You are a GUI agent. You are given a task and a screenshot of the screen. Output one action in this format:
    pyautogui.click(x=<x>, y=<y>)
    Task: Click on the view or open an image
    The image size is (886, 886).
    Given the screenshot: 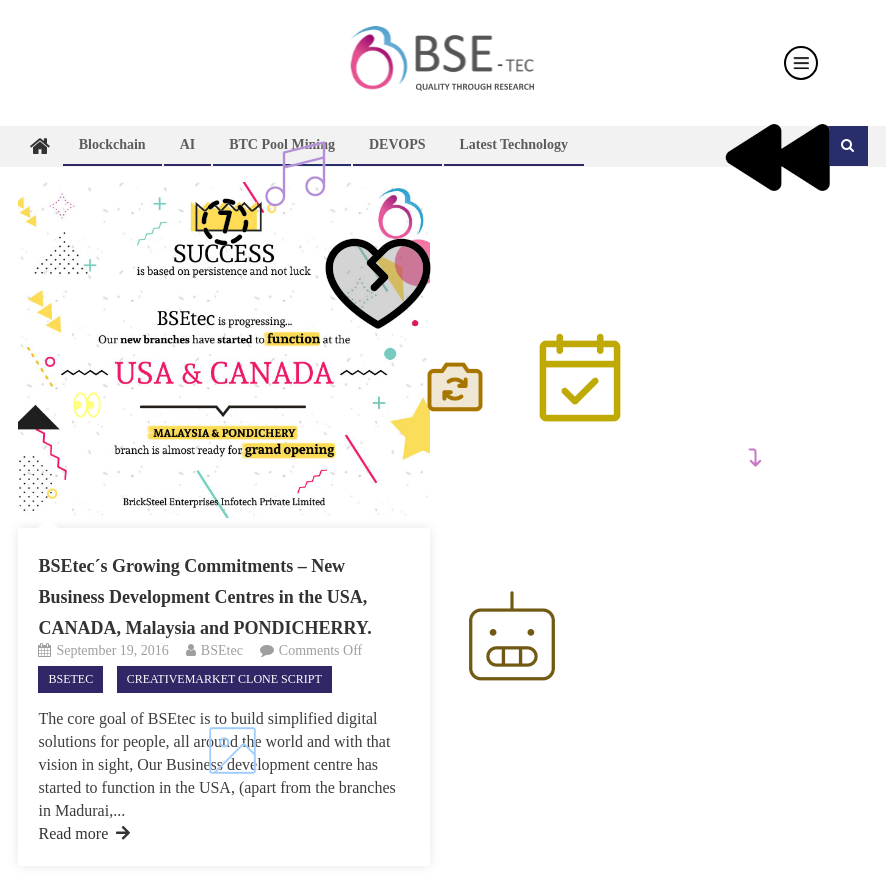 What is the action you would take?
    pyautogui.click(x=232, y=750)
    